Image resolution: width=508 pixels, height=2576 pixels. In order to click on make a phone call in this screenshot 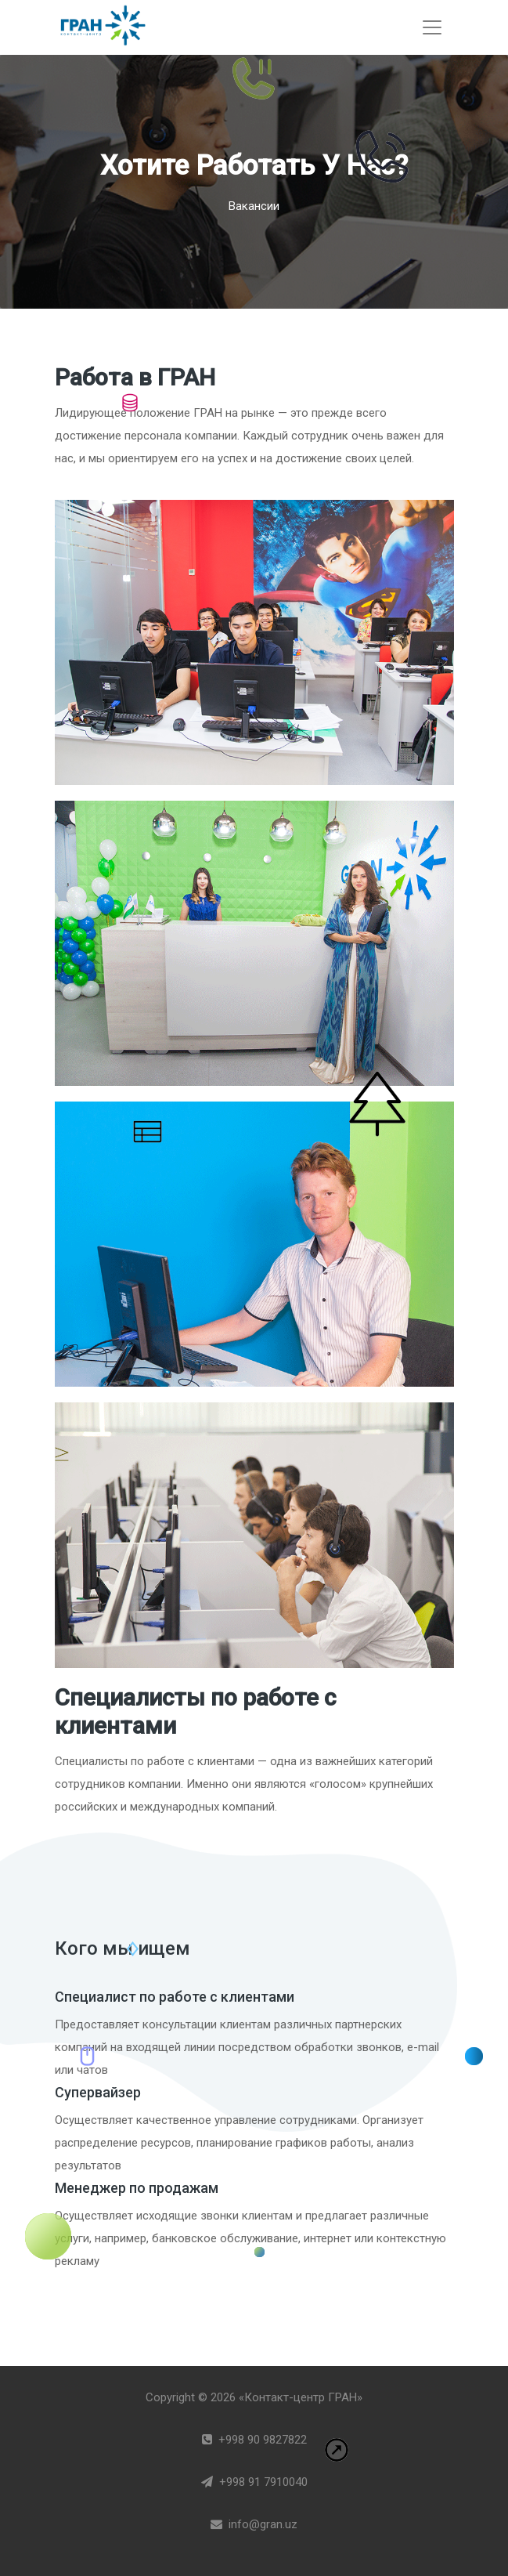, I will do `click(383, 155)`.